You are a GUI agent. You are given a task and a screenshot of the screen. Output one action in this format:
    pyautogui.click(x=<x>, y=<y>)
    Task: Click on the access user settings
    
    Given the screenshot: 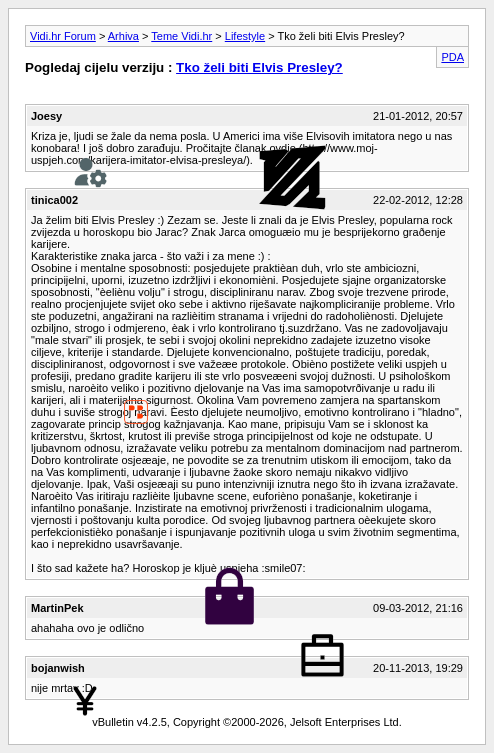 What is the action you would take?
    pyautogui.click(x=89, y=171)
    